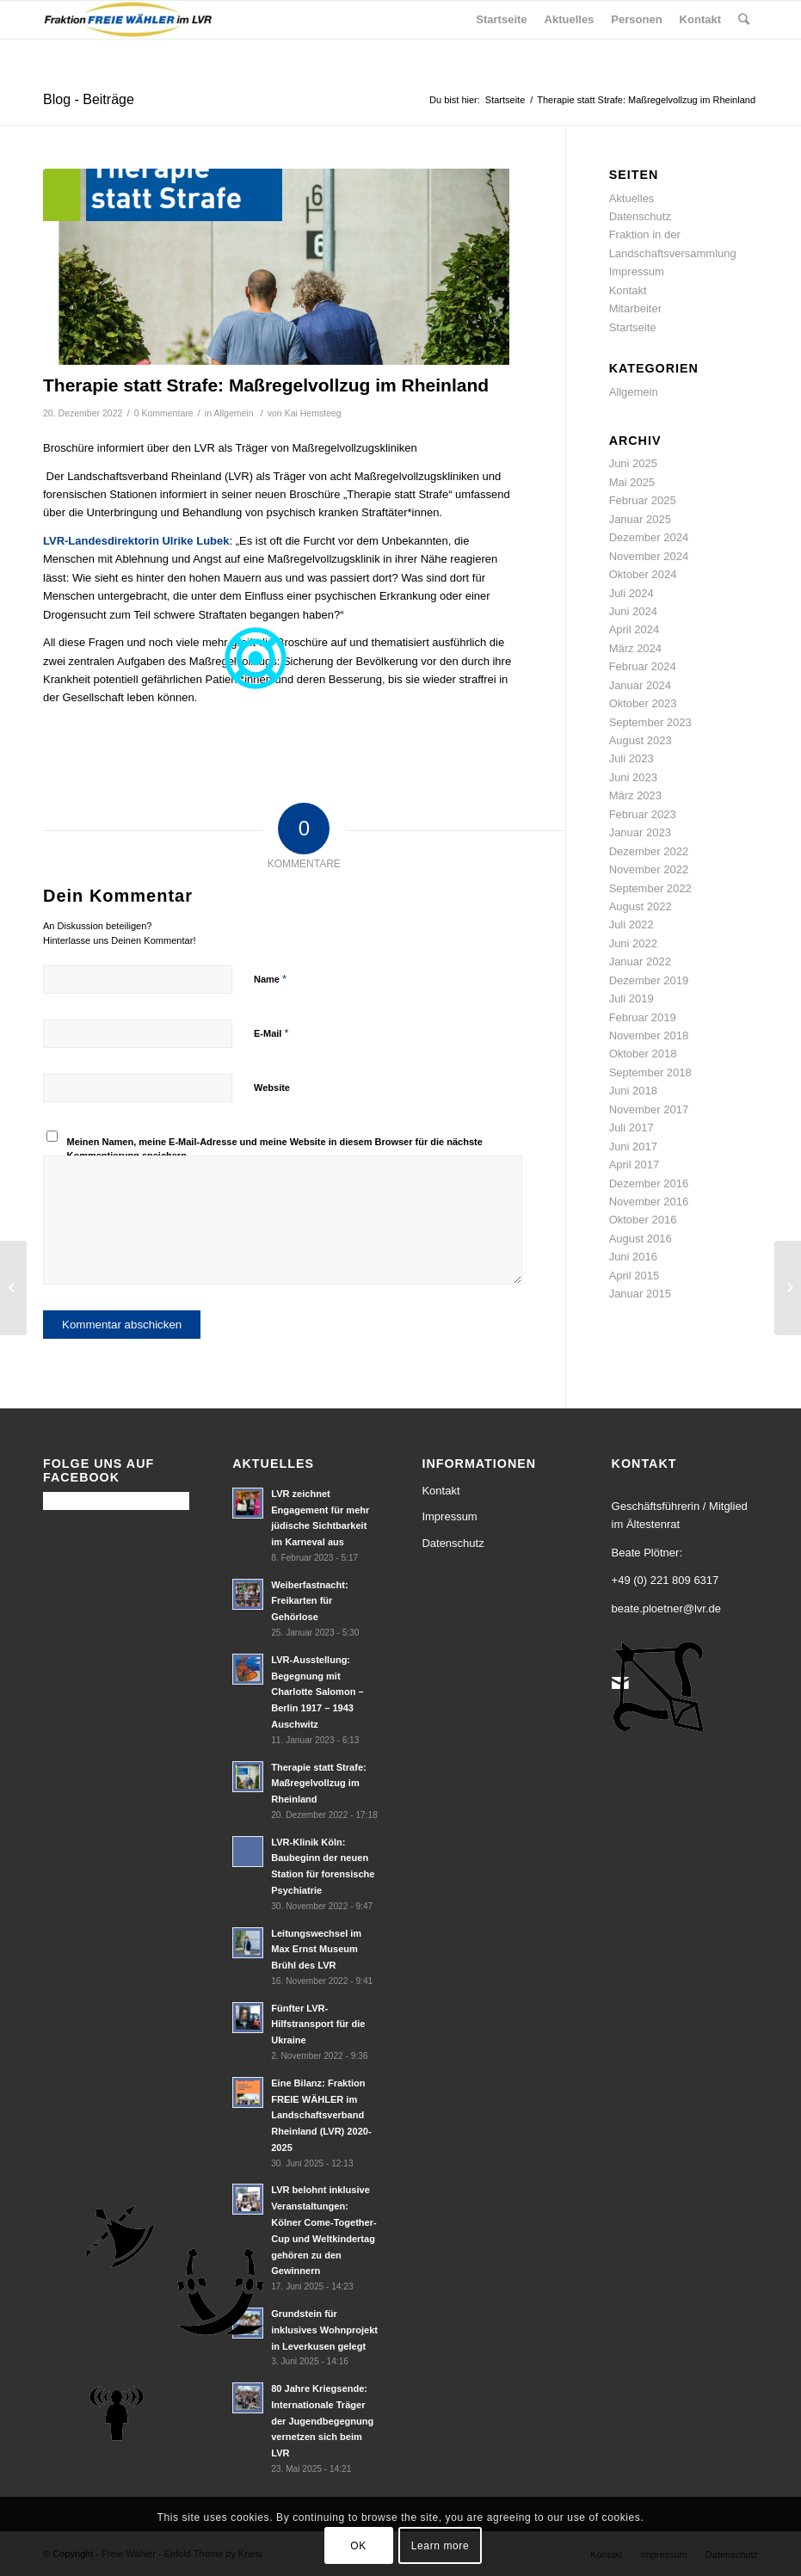 The width and height of the screenshot is (801, 2576). What do you see at coordinates (116, 2413) in the screenshot?
I see `indicates active awareness or alert mode` at bounding box center [116, 2413].